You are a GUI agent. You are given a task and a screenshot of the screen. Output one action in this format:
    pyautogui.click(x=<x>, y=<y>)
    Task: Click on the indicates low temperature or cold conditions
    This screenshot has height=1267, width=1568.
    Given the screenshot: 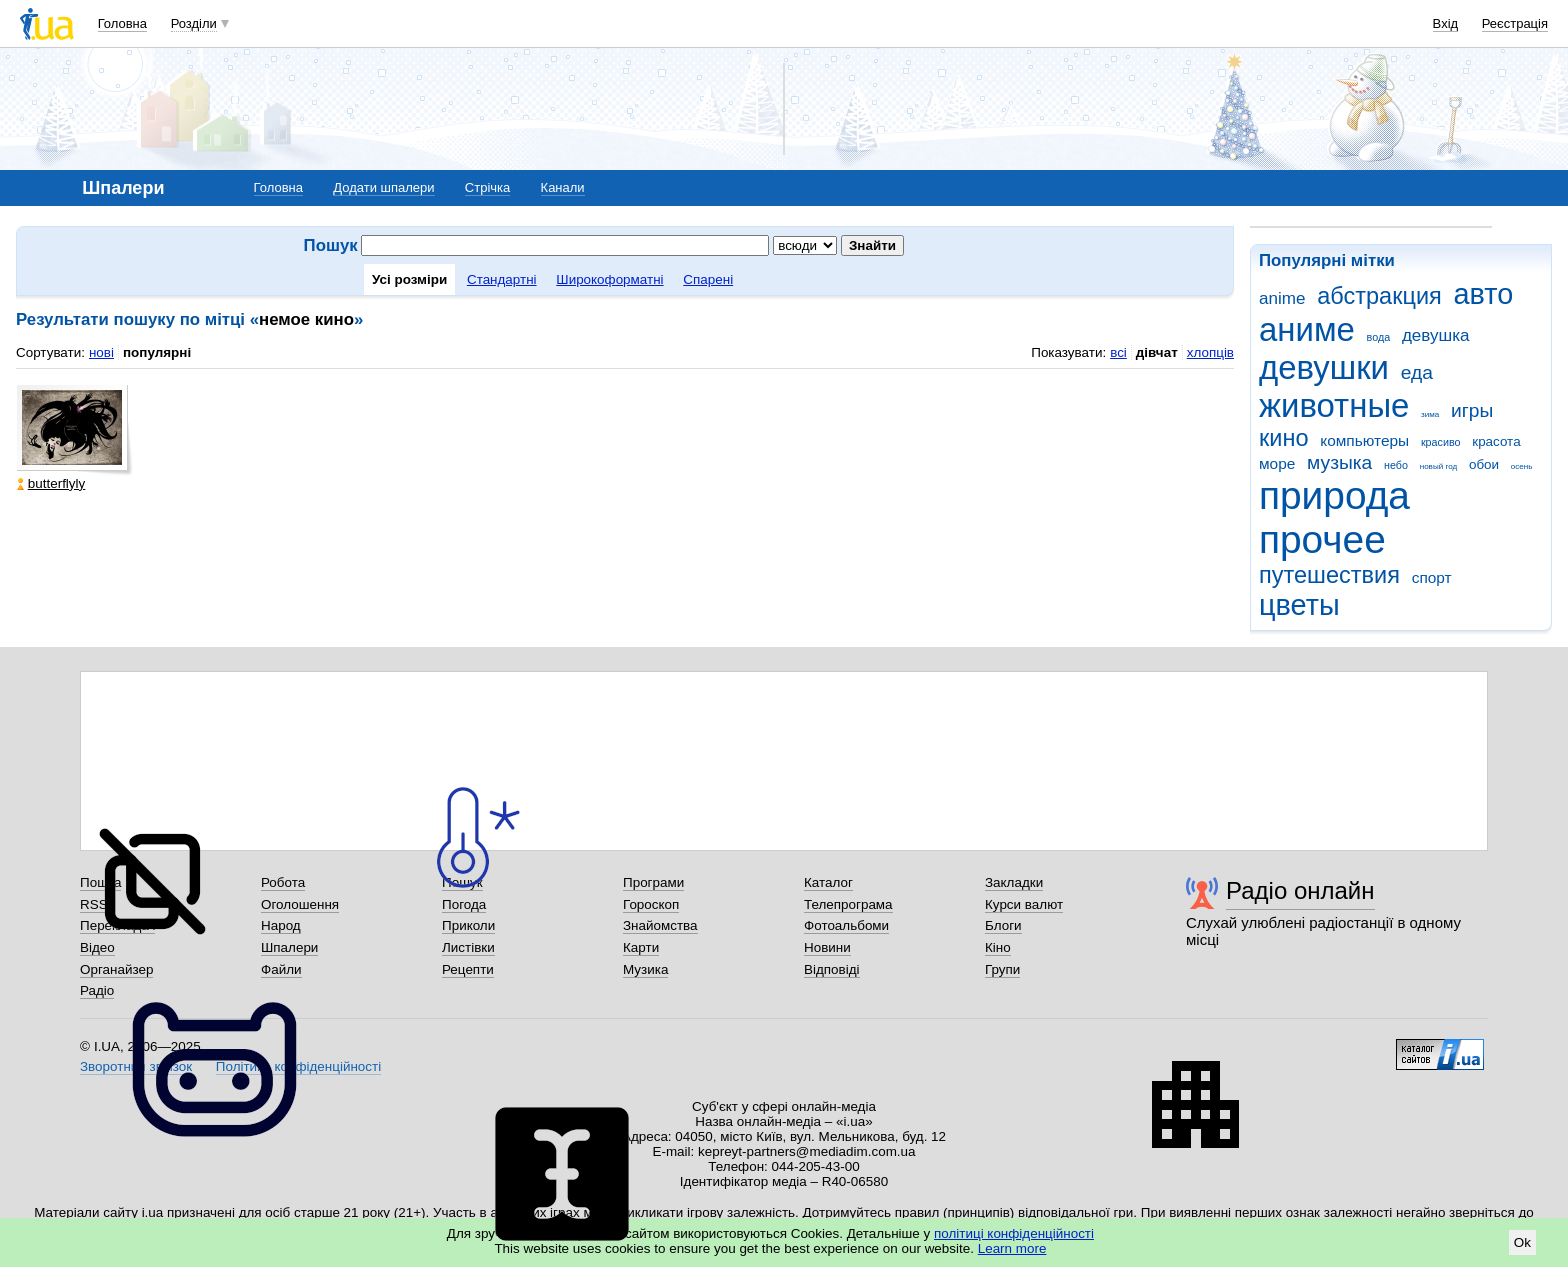 What is the action you would take?
    pyautogui.click(x=466, y=837)
    